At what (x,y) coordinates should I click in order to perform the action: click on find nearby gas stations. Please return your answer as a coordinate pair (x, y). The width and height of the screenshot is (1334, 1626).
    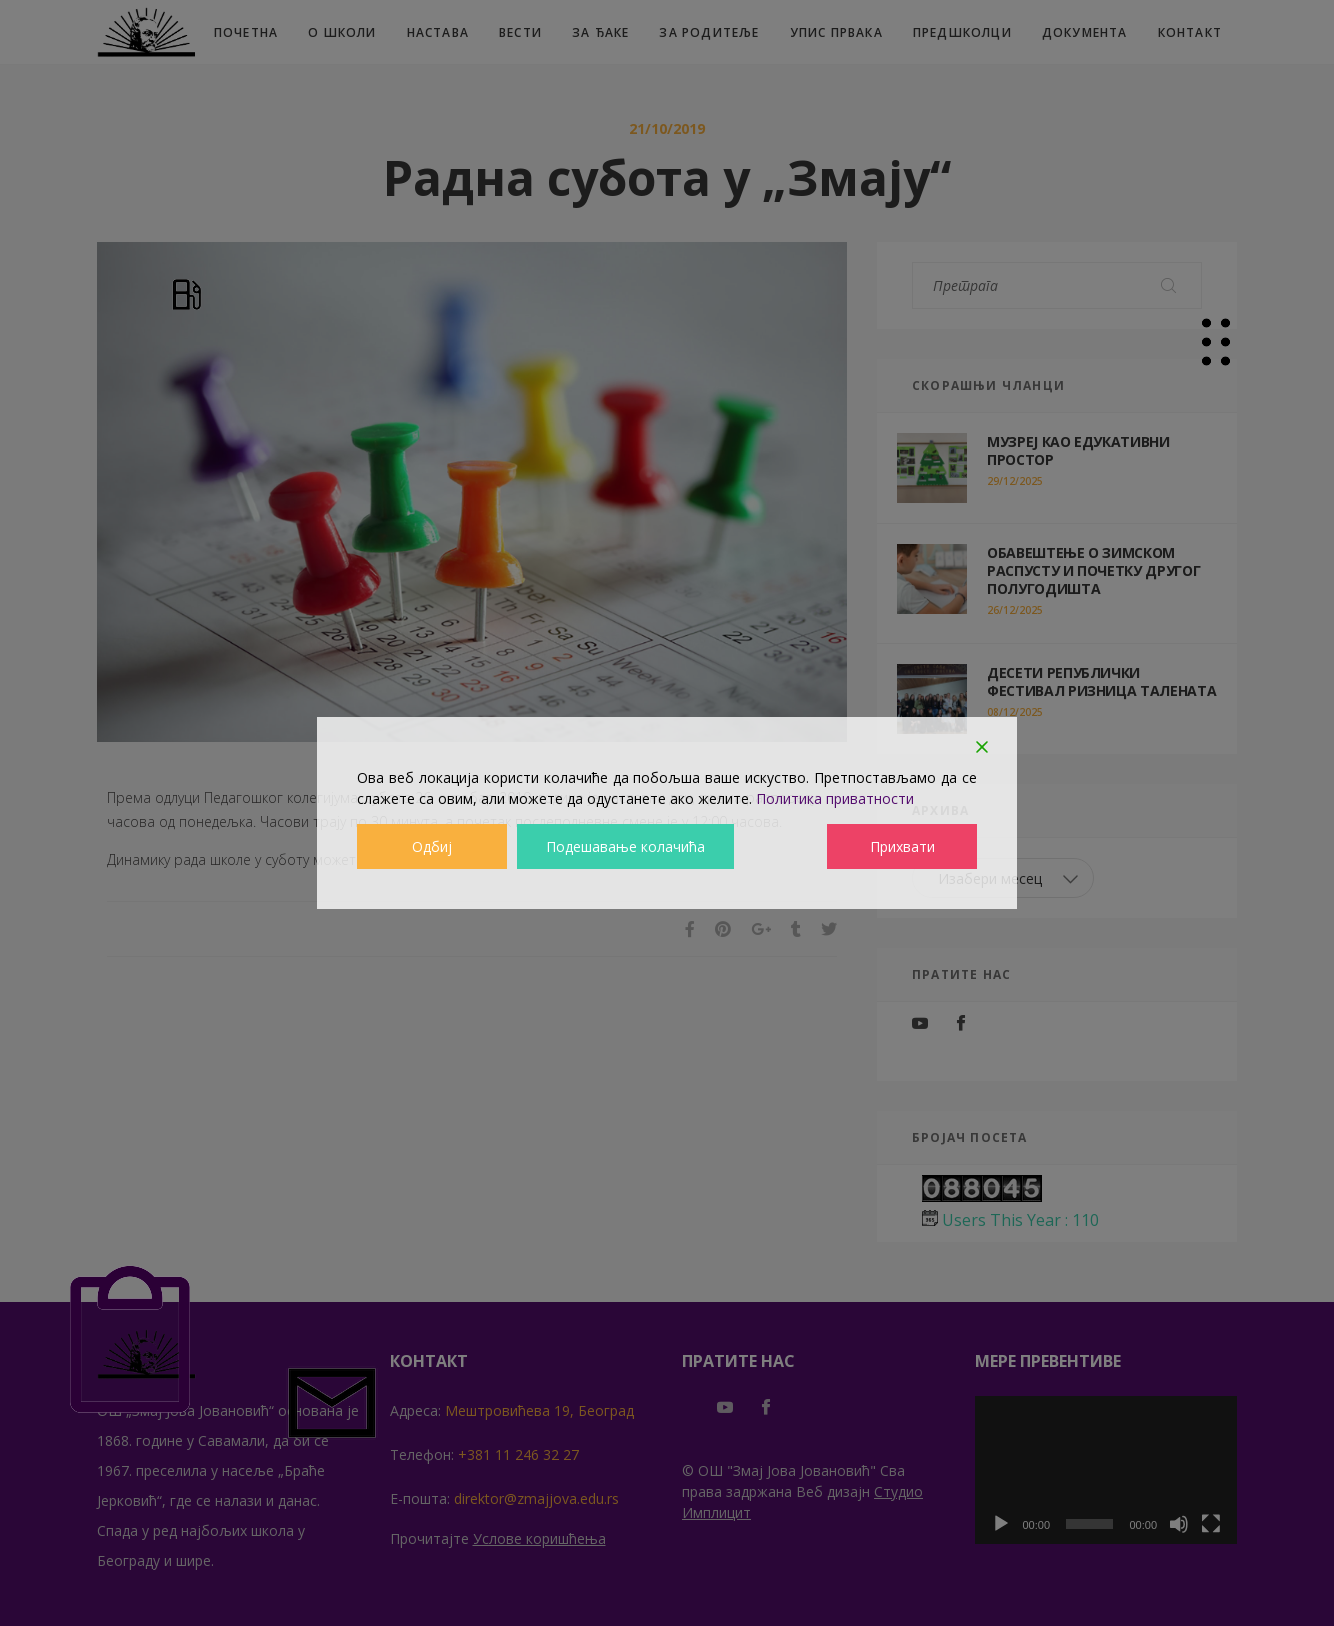
    Looking at the image, I should click on (186, 294).